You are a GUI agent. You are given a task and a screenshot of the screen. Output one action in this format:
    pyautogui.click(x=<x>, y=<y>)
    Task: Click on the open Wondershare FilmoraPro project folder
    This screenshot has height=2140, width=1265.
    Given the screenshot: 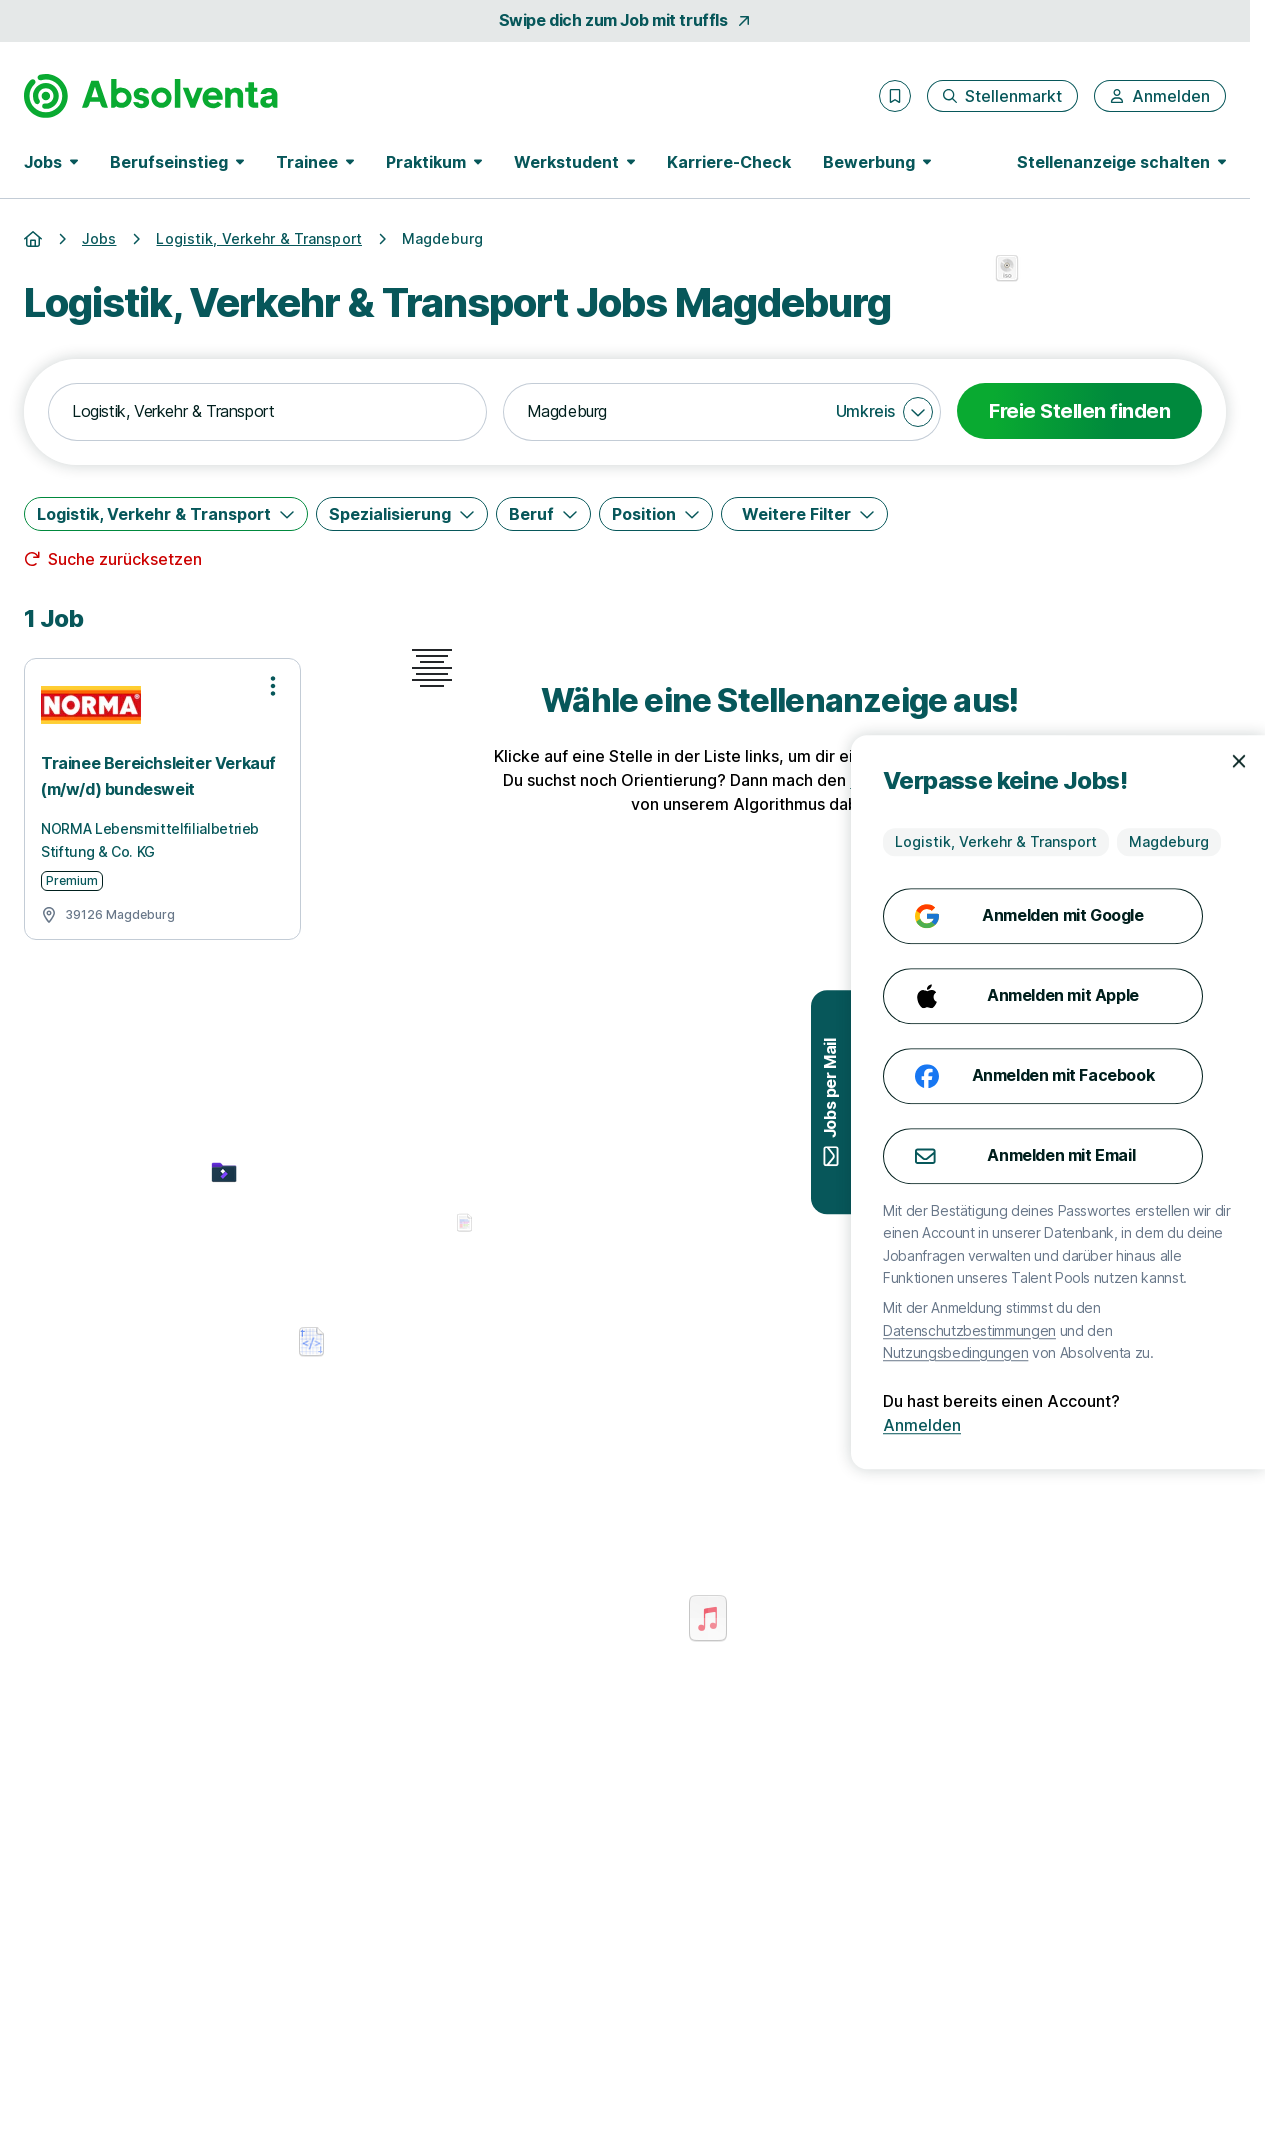 What is the action you would take?
    pyautogui.click(x=224, y=1173)
    